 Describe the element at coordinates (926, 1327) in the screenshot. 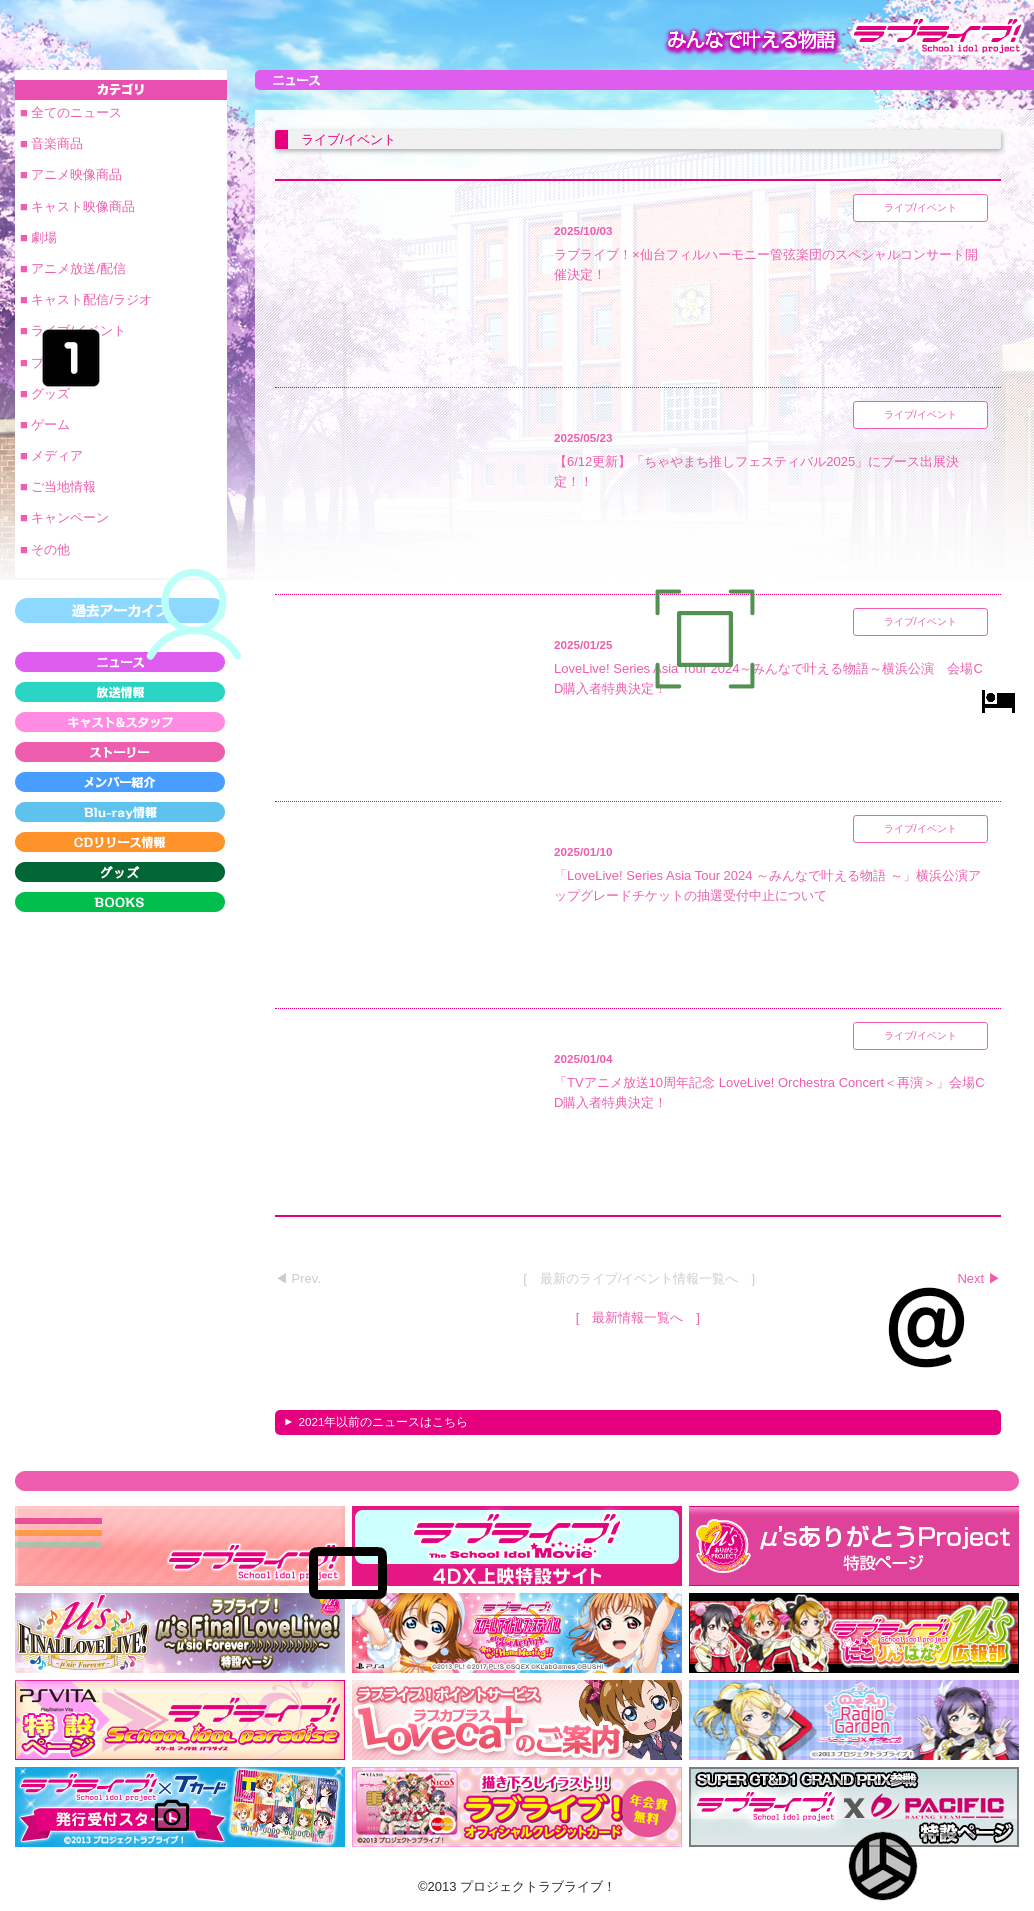

I see `mention a user in chat` at that location.